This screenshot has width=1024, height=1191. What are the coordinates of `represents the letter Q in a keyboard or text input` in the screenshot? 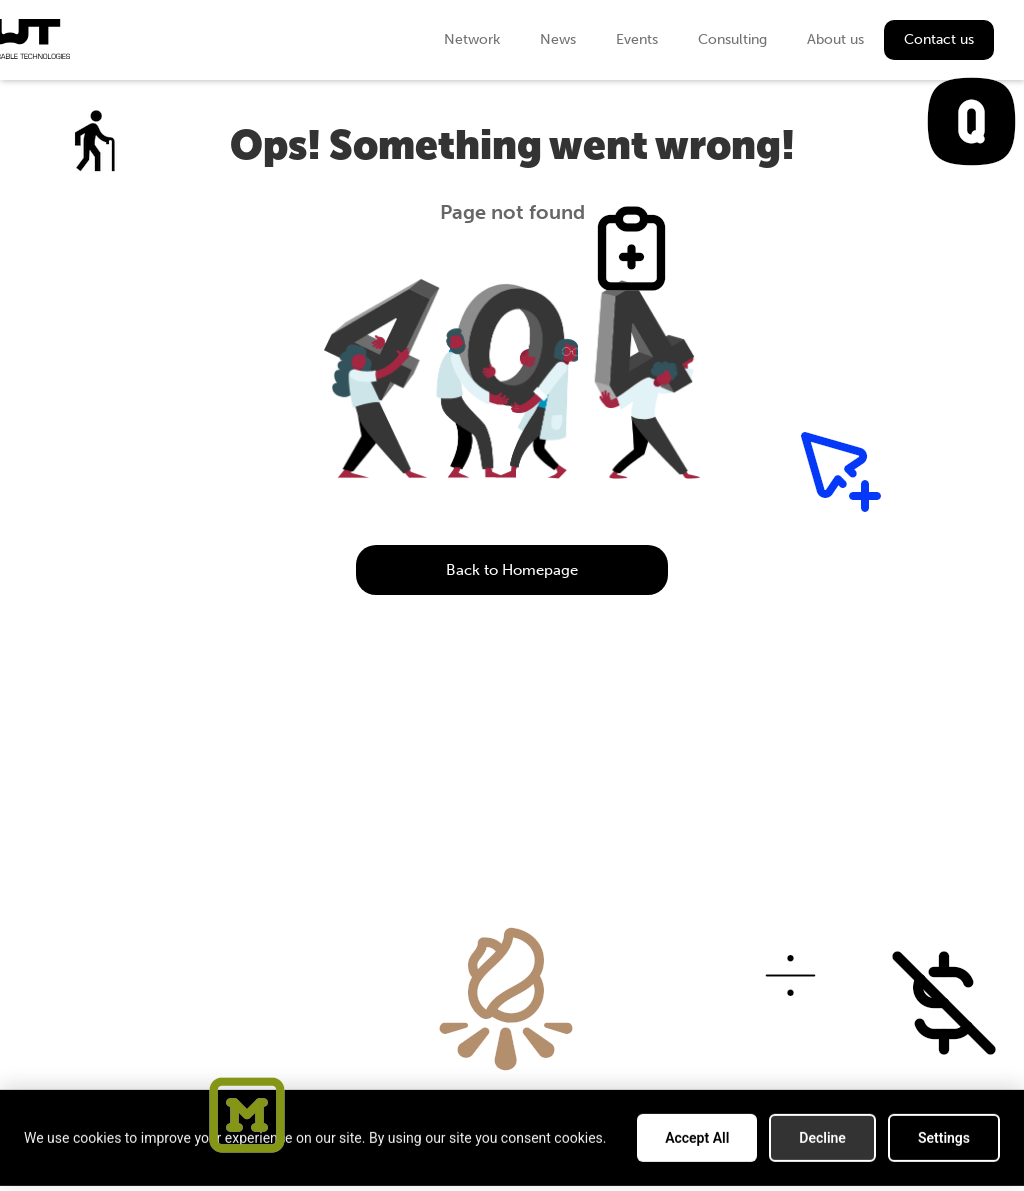 It's located at (971, 121).